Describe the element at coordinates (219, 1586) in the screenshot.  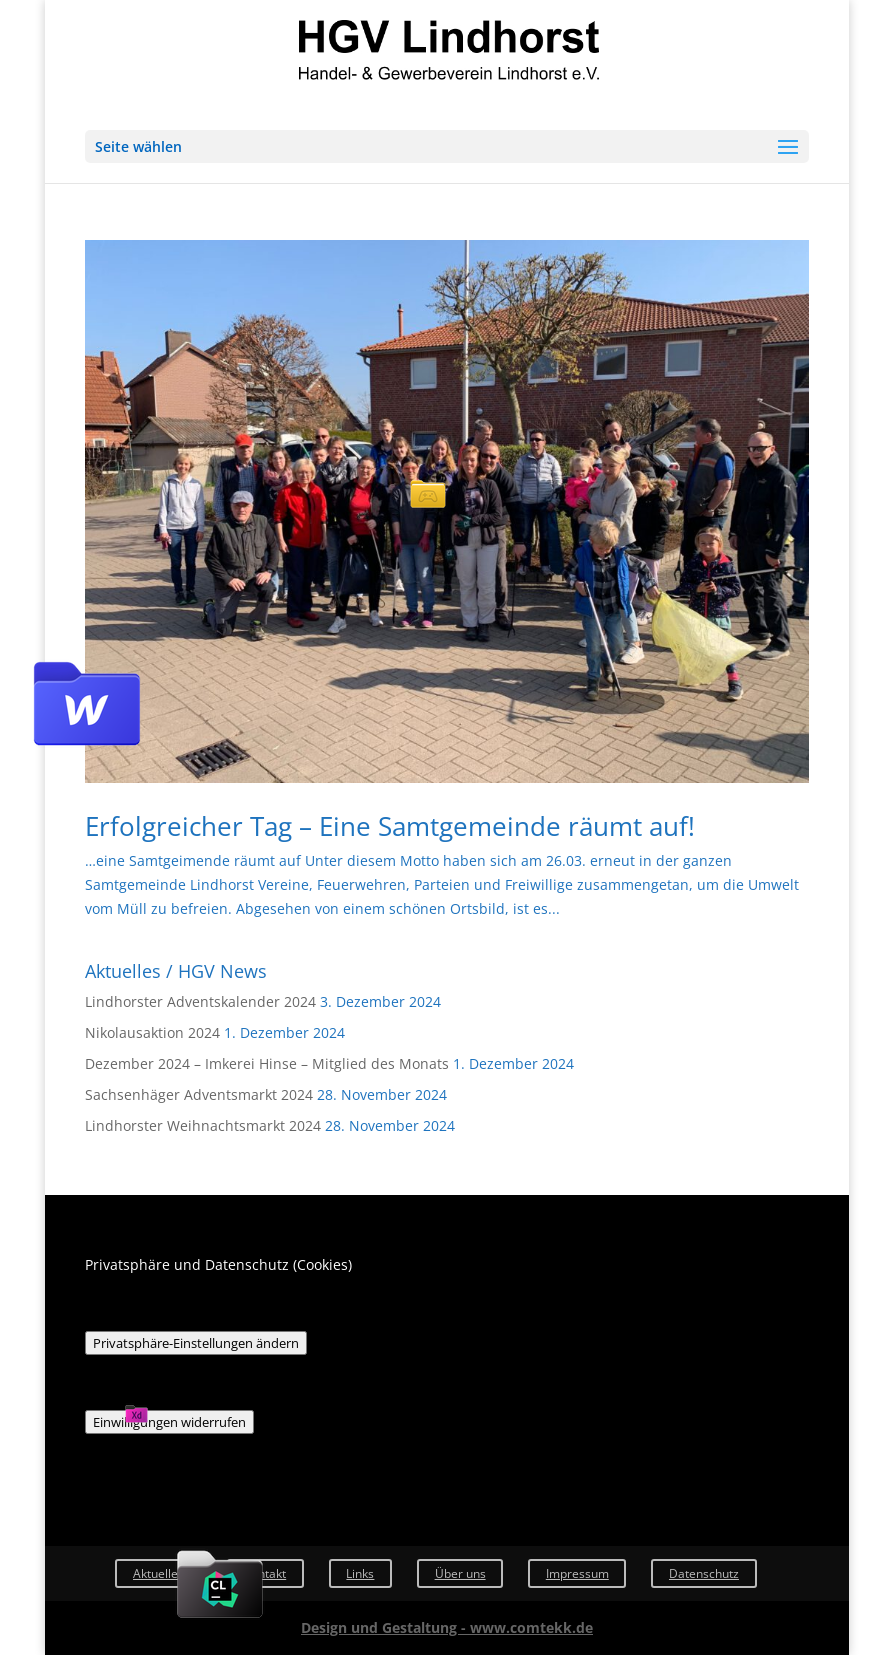
I see `open CLion project folder` at that location.